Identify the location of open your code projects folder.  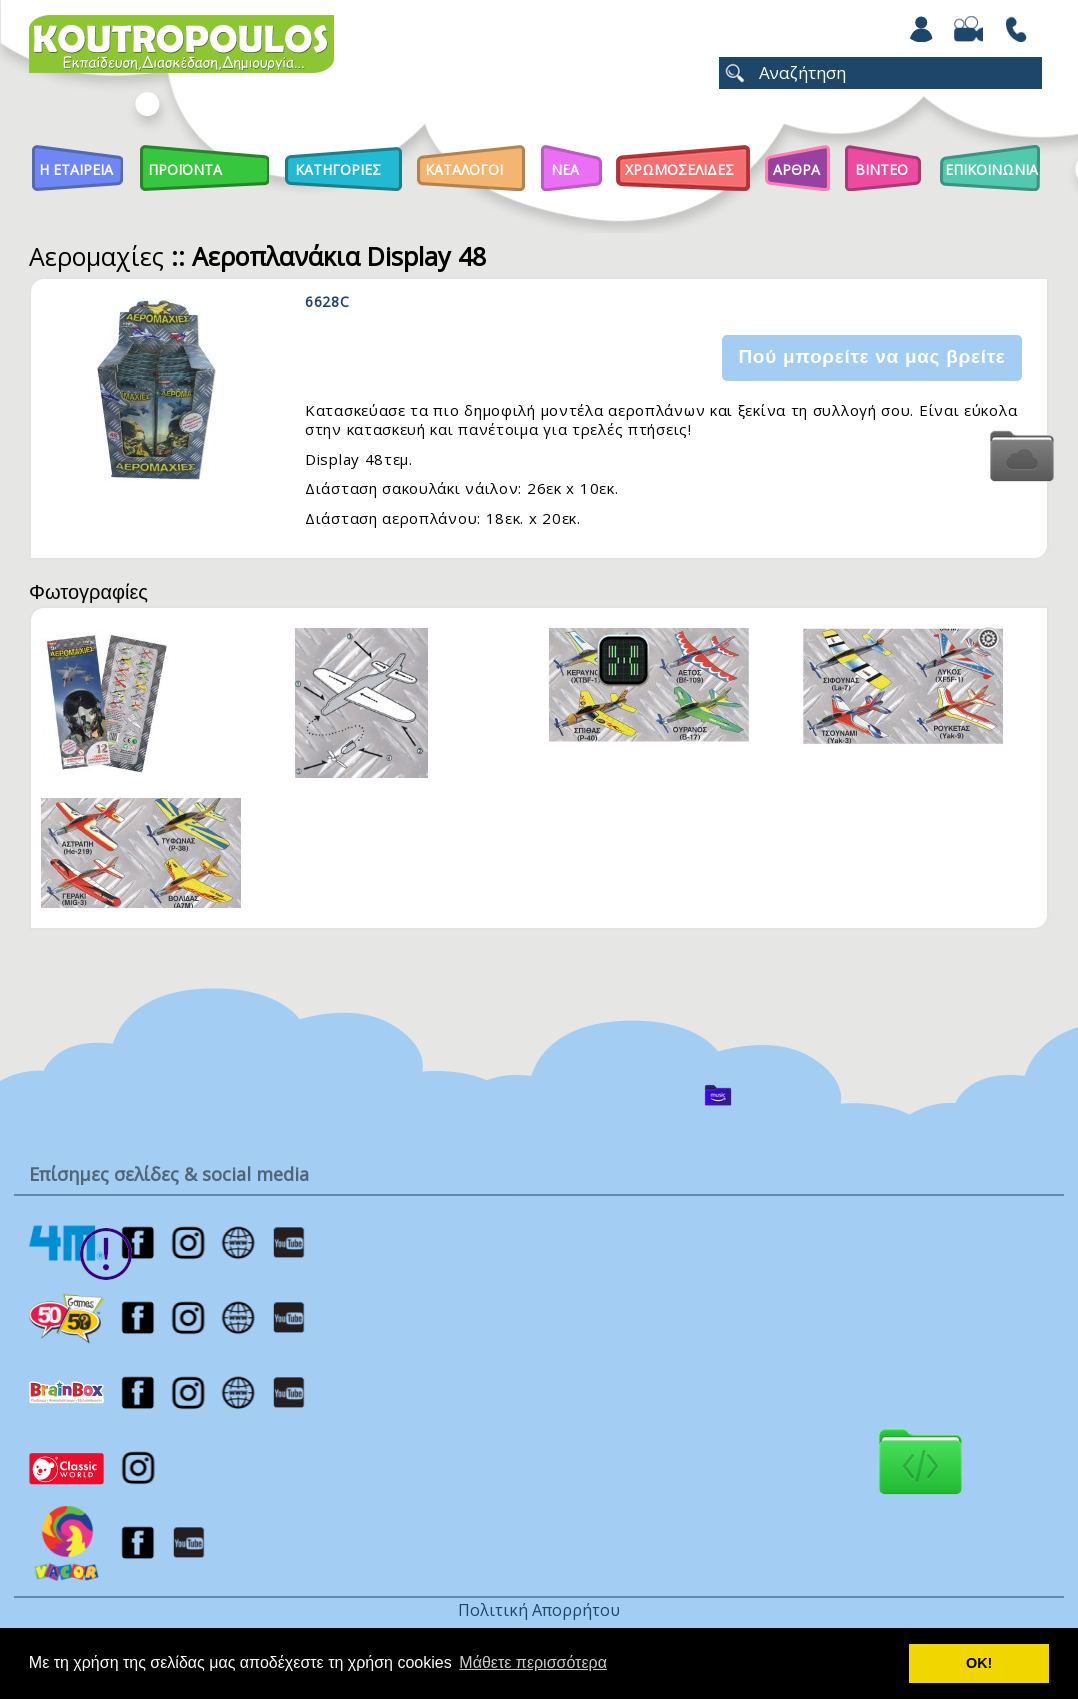
(920, 1461).